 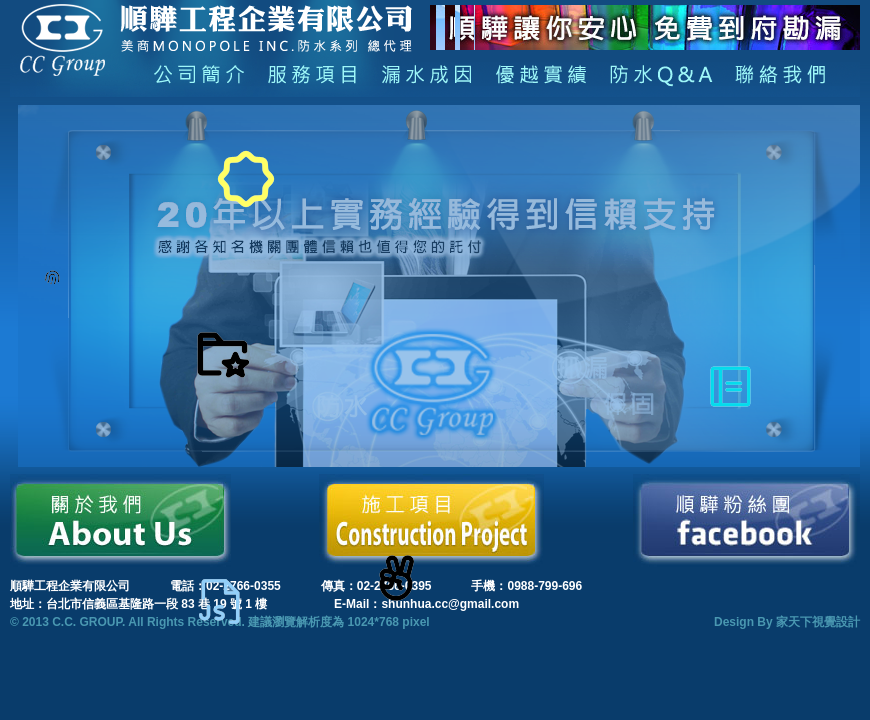 I want to click on access your favorite or starred folders, so click(x=222, y=354).